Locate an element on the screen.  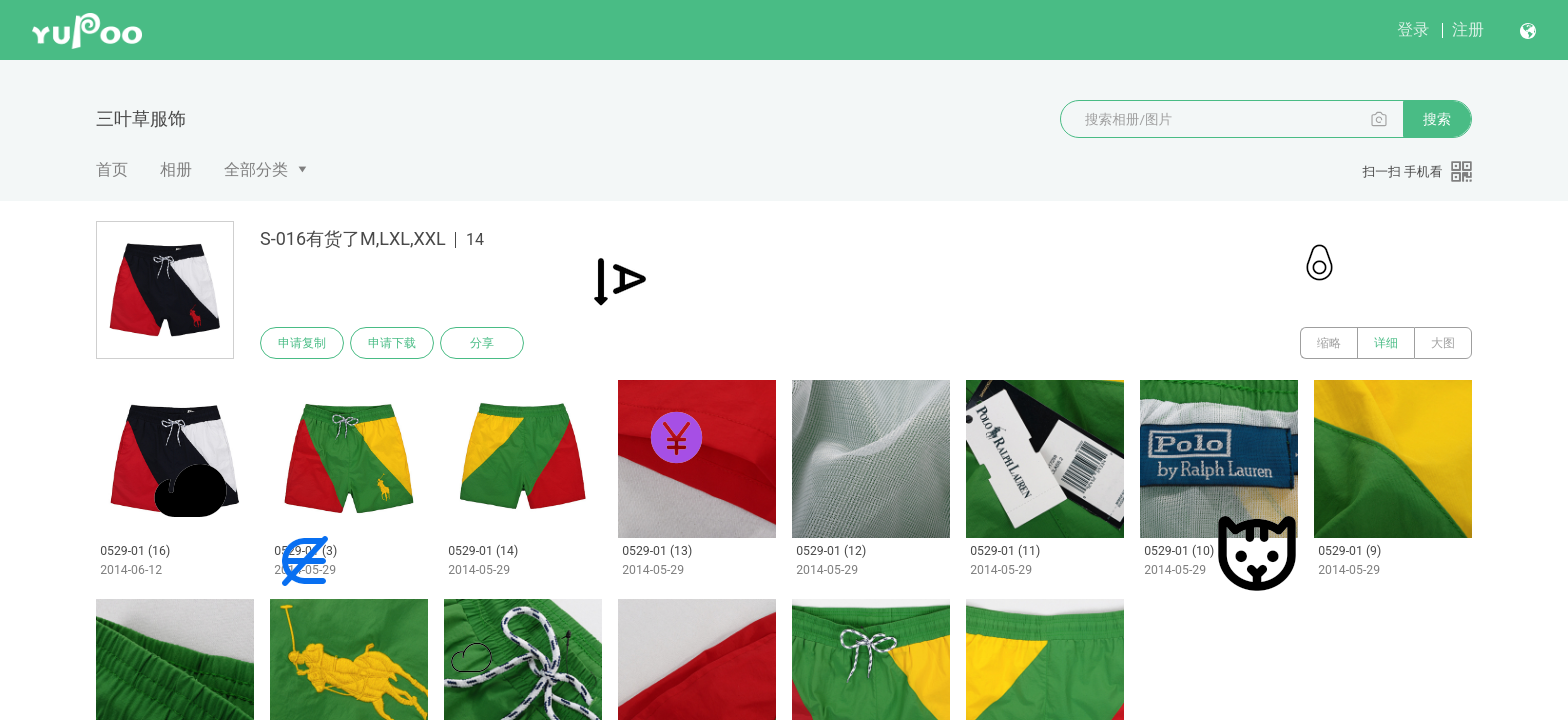
browse healthy food or recipe options is located at coordinates (1319, 262).